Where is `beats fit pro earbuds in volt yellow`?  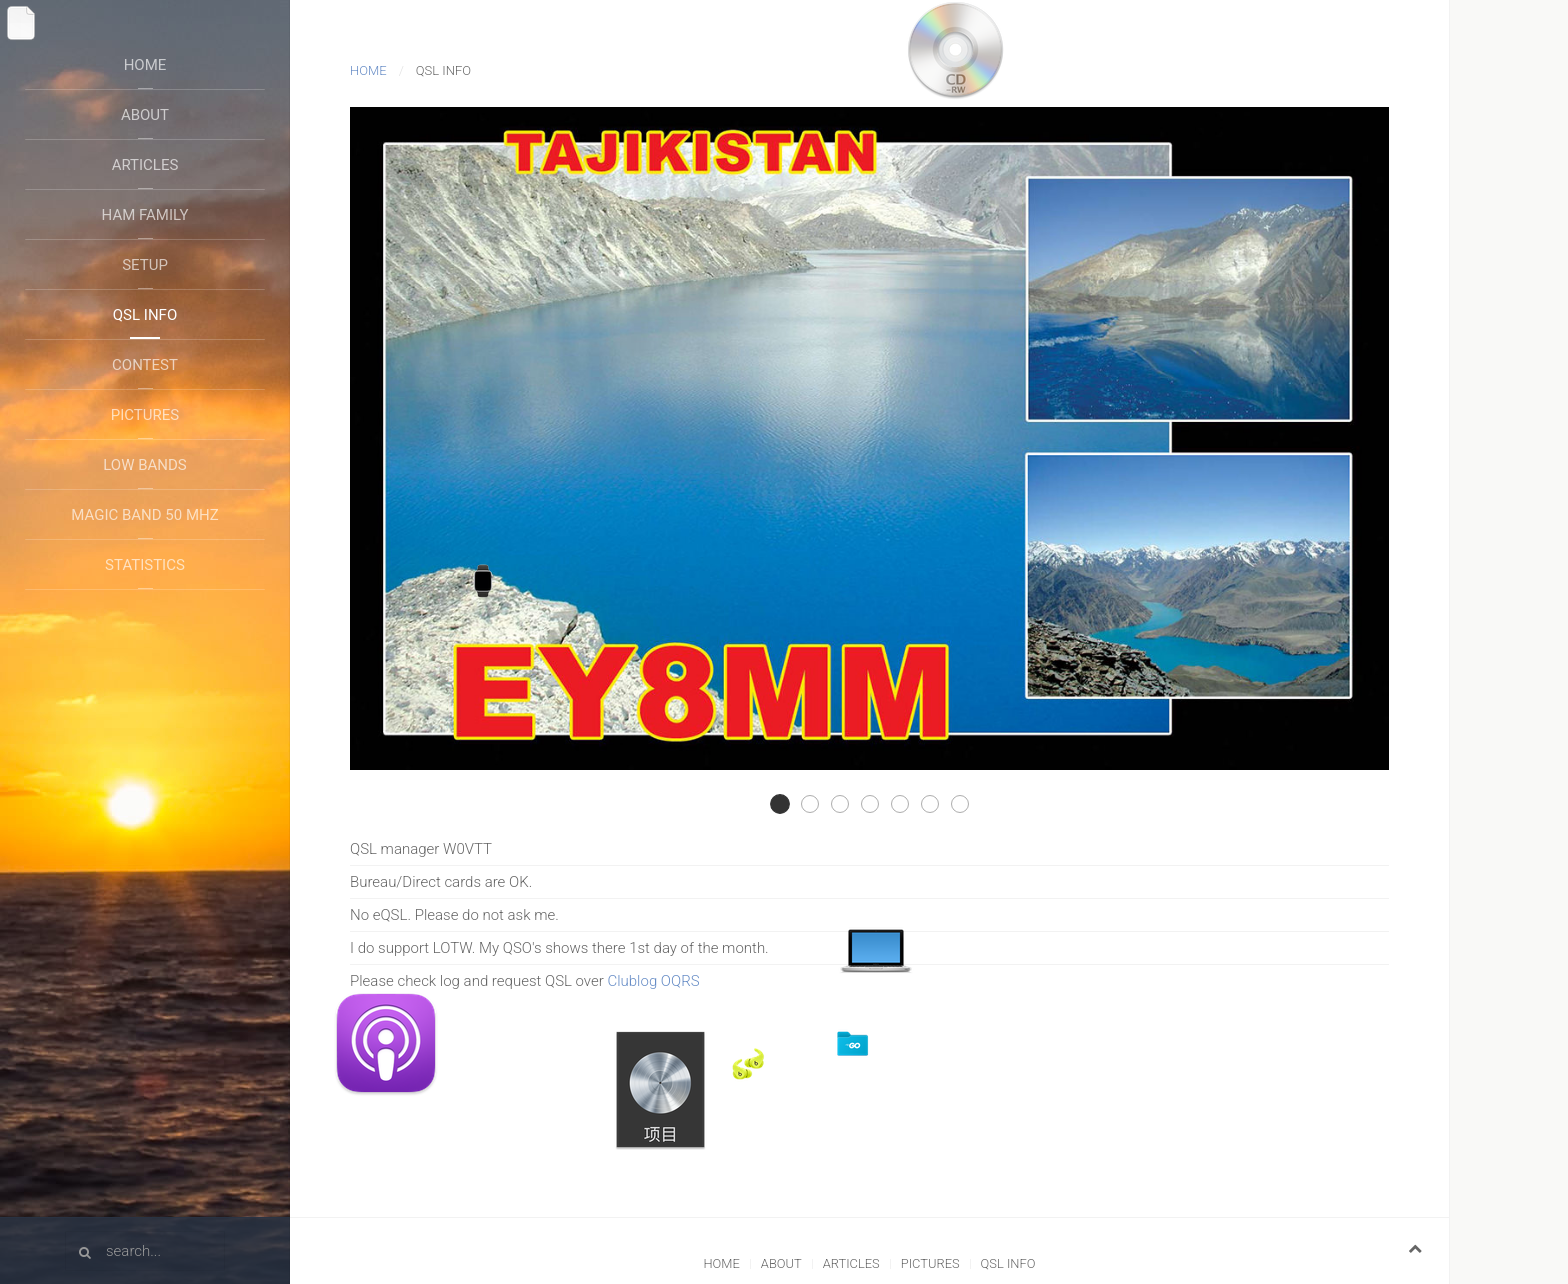 beats fit pro earbuds in volt yellow is located at coordinates (748, 1064).